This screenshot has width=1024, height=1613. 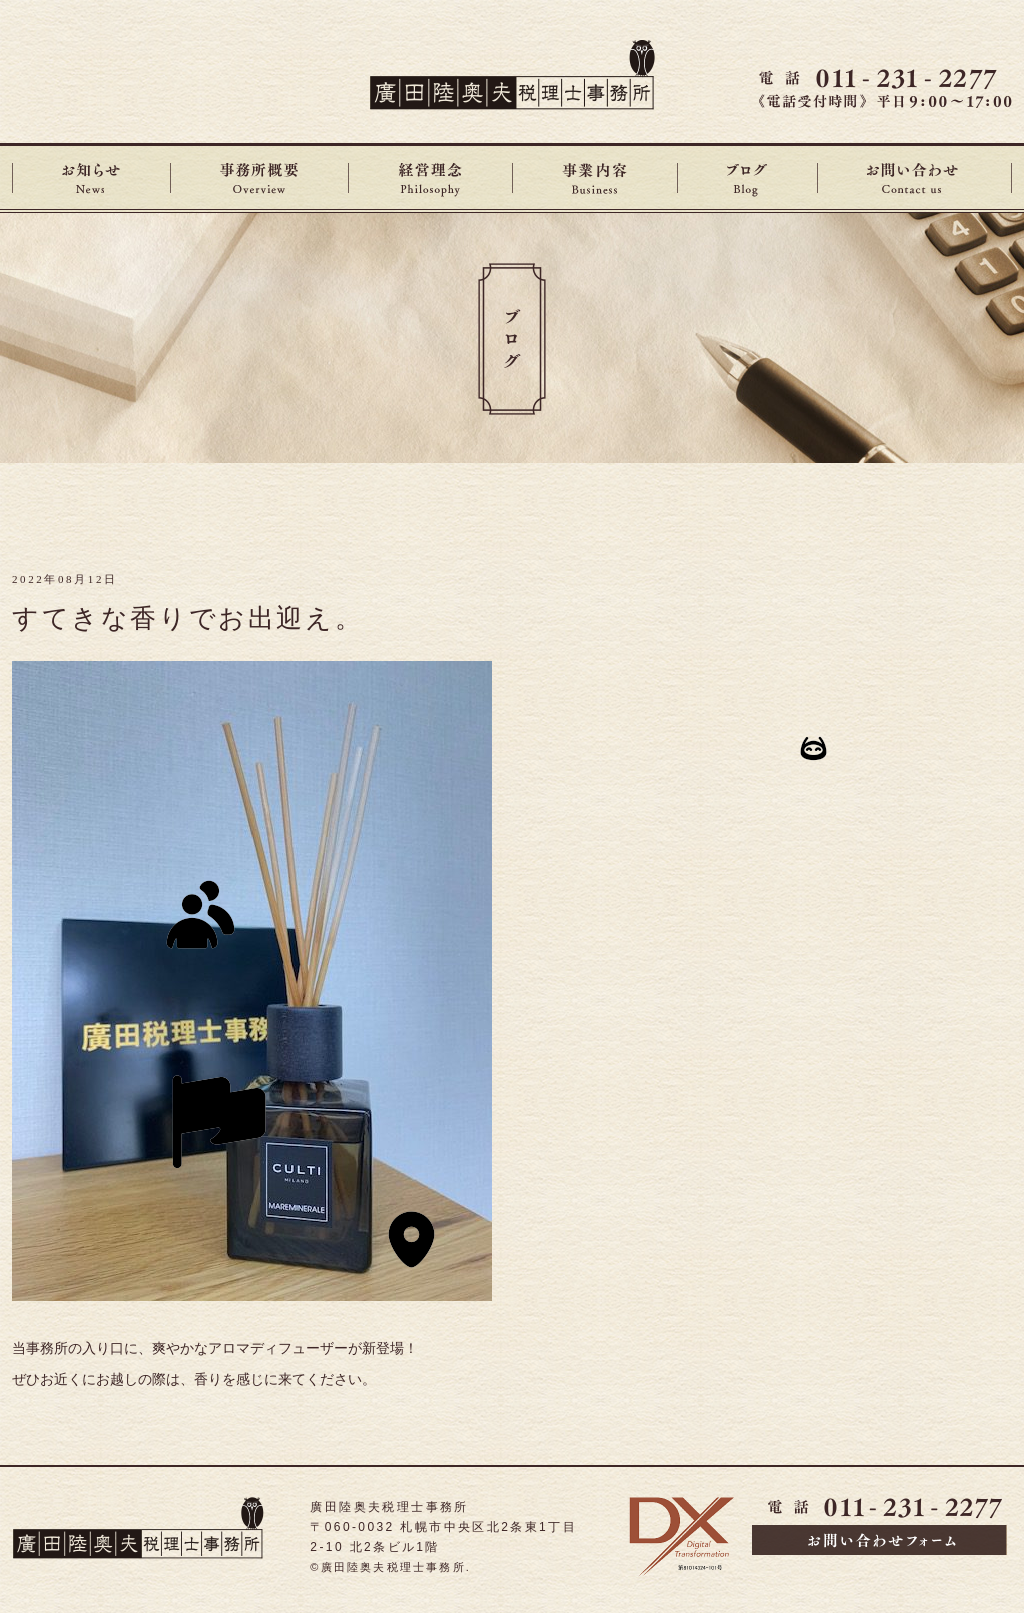 I want to click on indicates a bot account or automated user, so click(x=813, y=748).